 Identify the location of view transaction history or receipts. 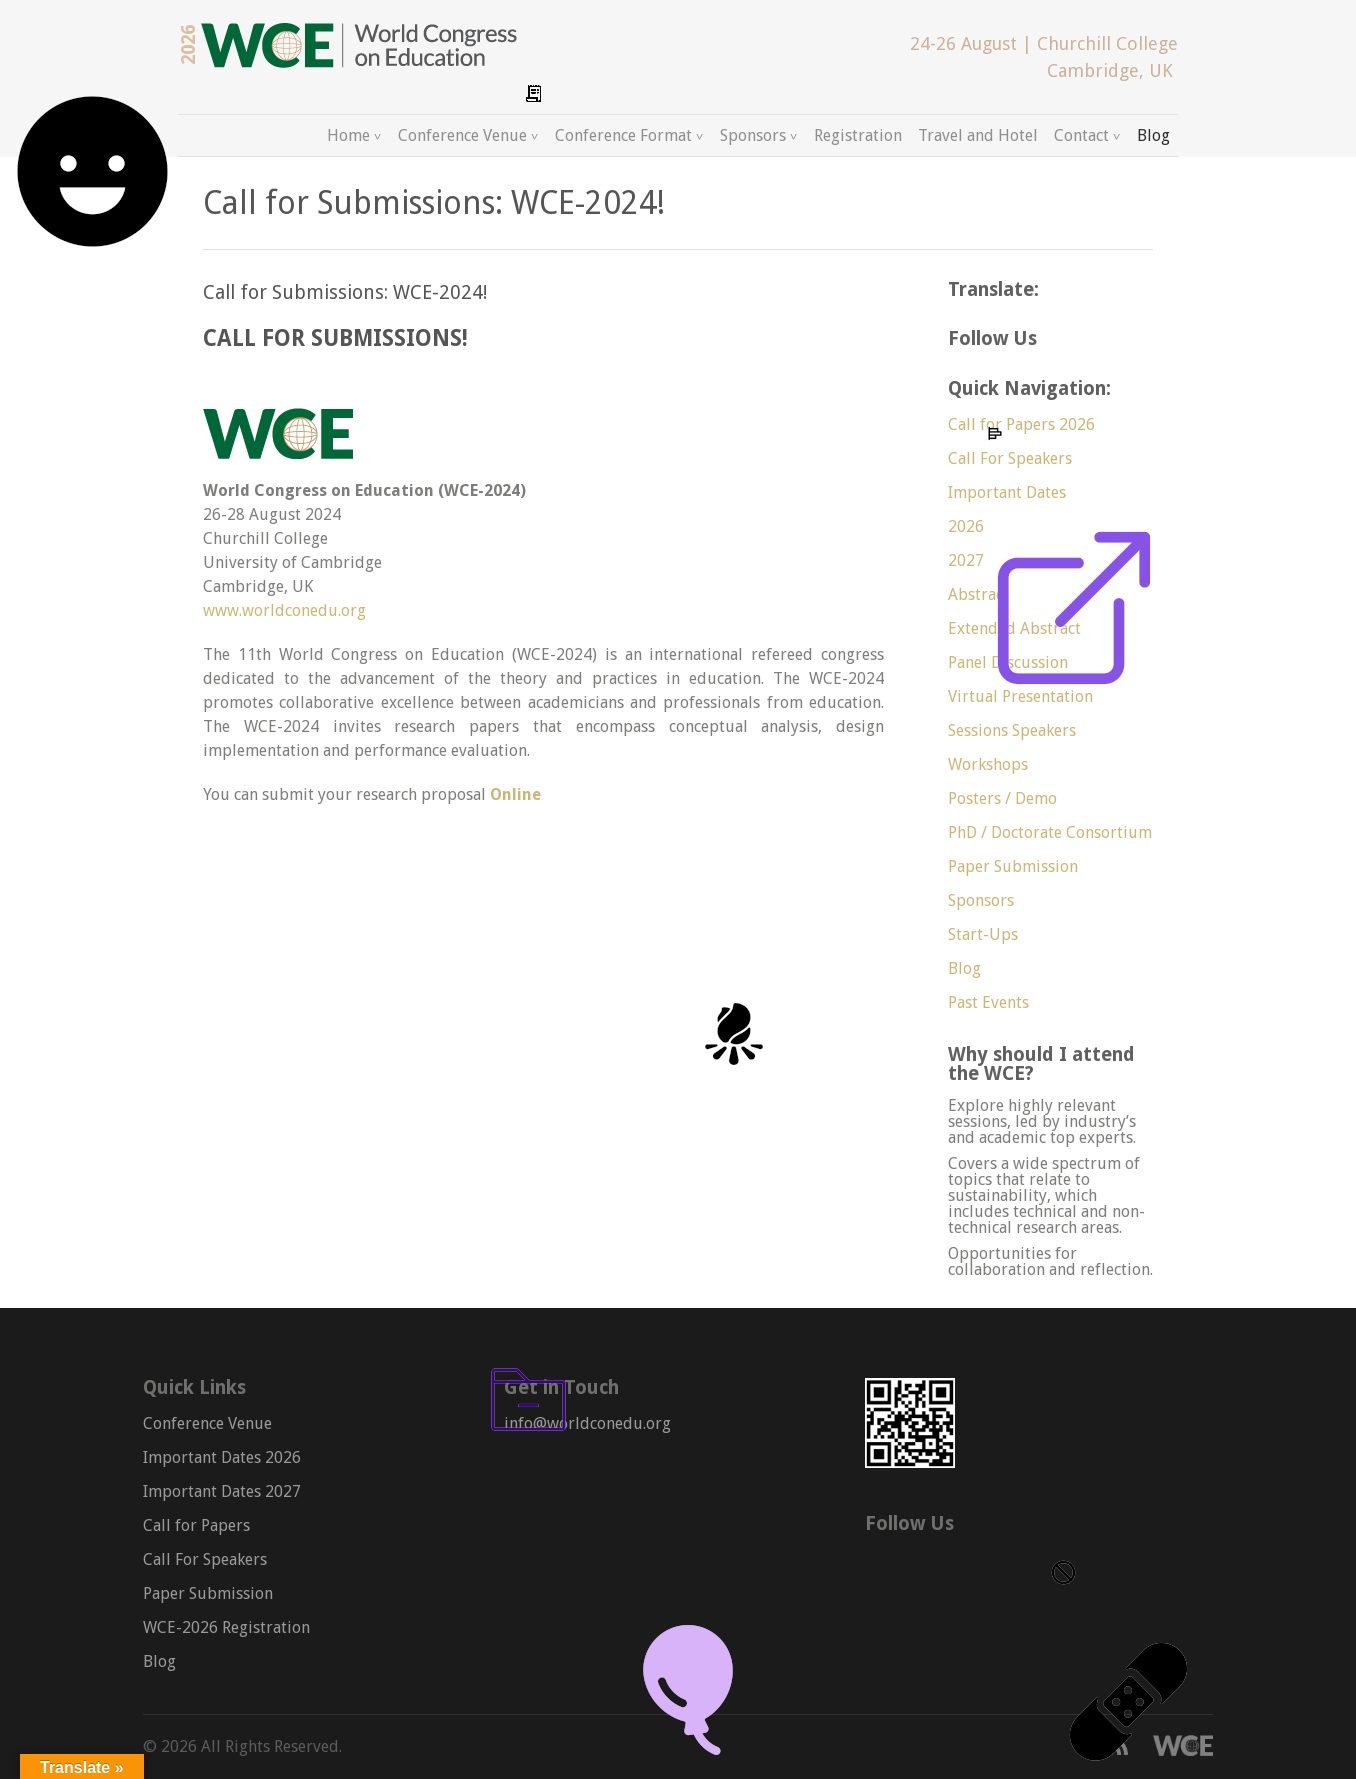
(533, 93).